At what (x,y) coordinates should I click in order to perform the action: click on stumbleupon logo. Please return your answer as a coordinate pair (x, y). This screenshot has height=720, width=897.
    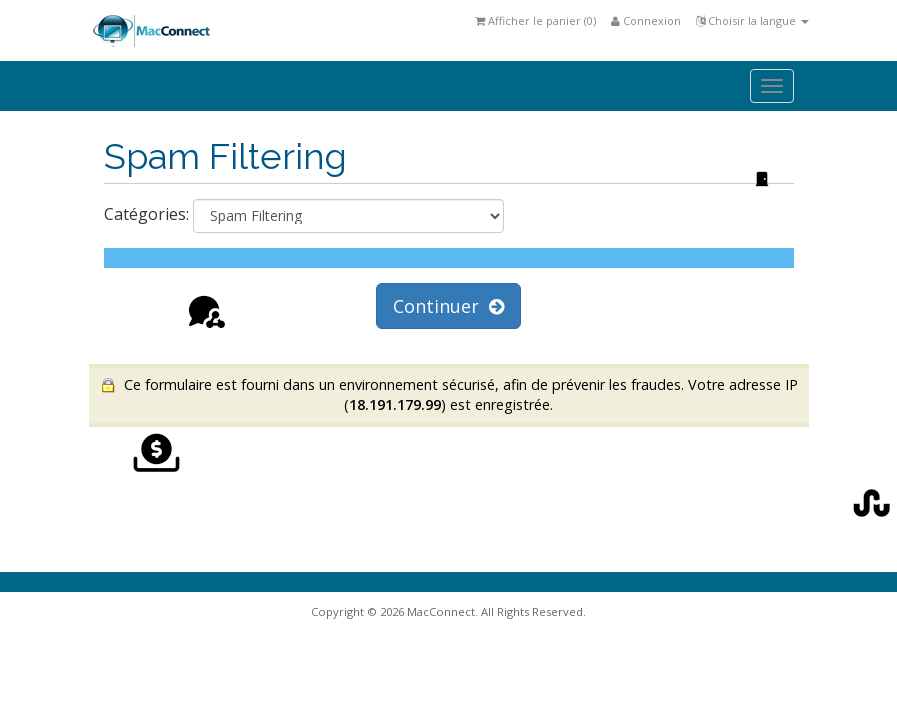
    Looking at the image, I should click on (872, 503).